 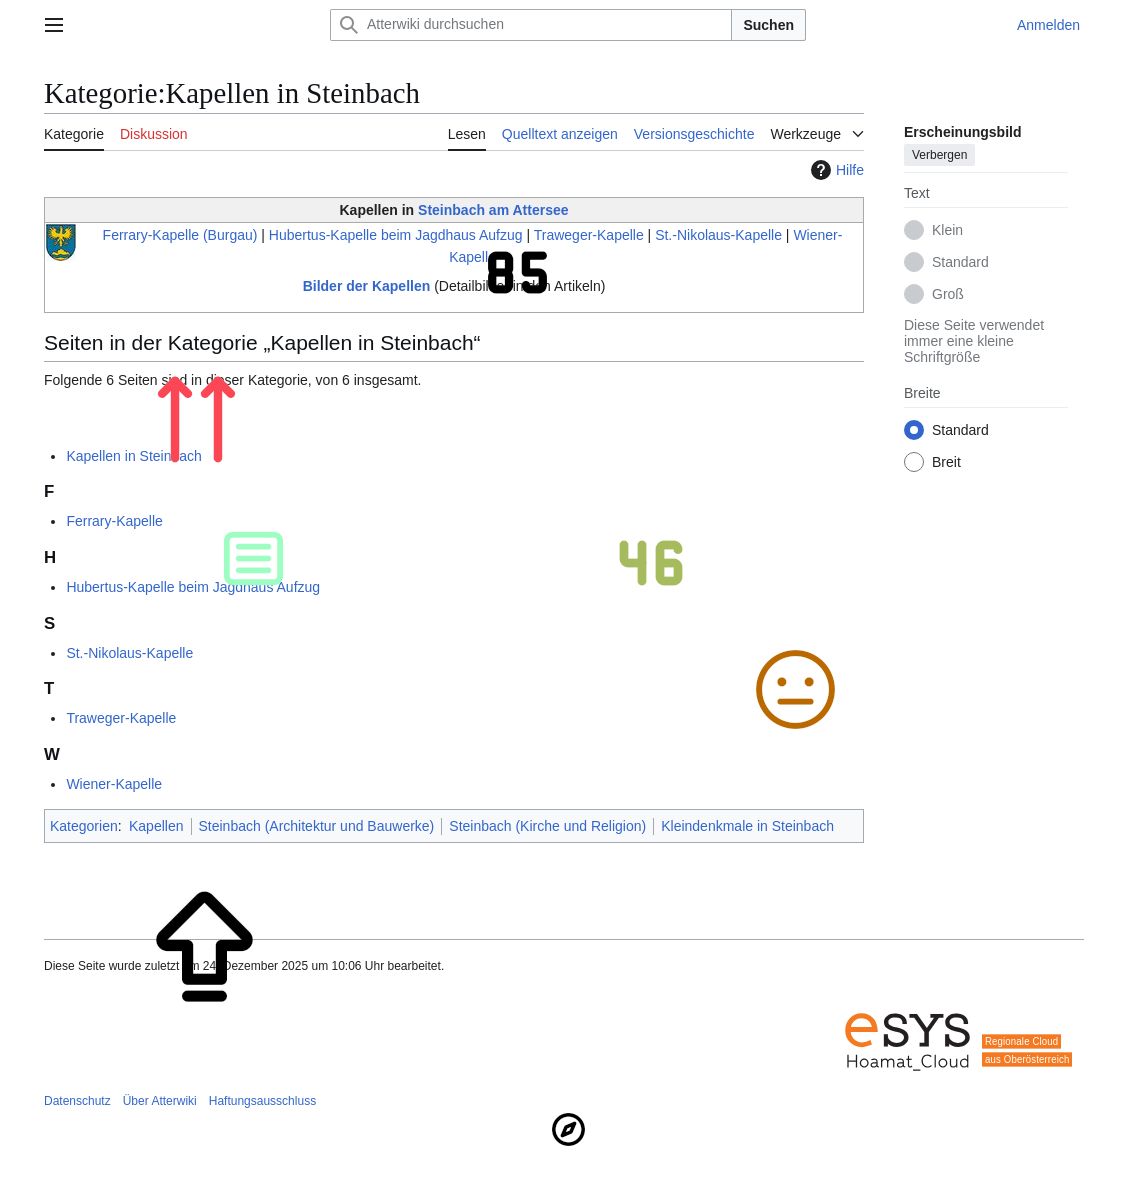 I want to click on rate your experience as neutral, so click(x=795, y=689).